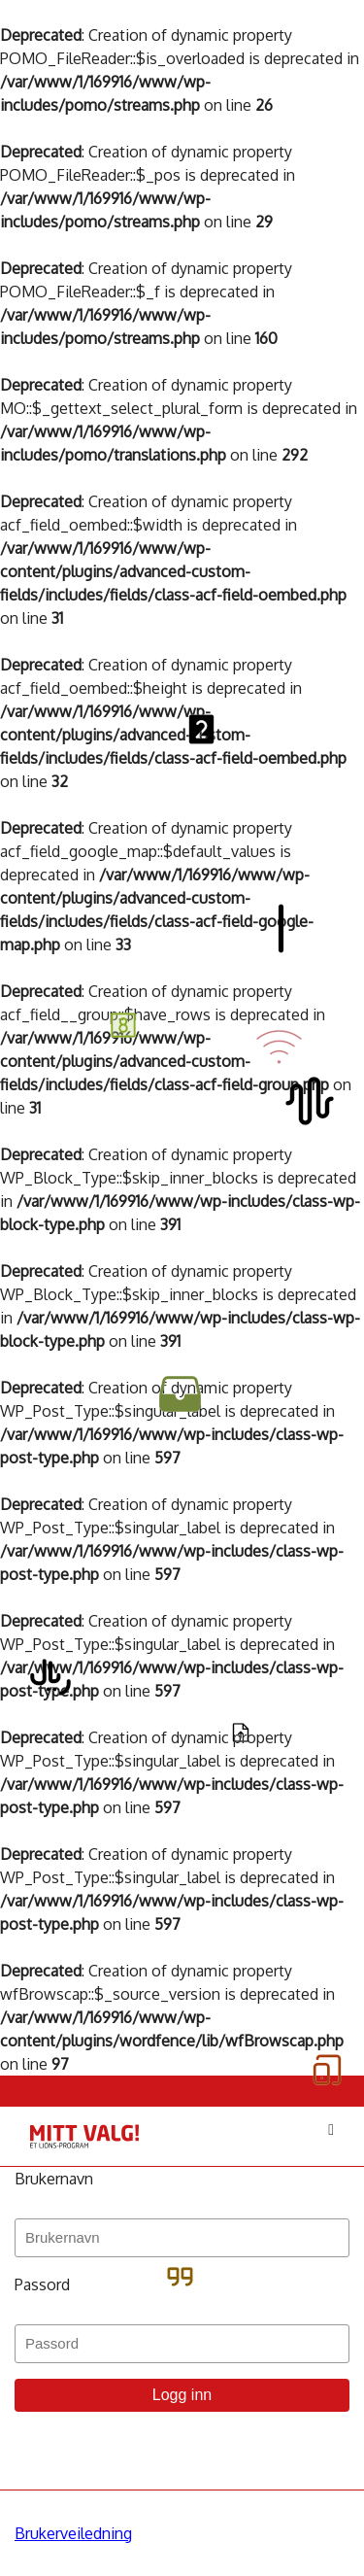 The height and width of the screenshot is (2576, 364). I want to click on indicates strong wifi signal strength, so click(279, 1046).